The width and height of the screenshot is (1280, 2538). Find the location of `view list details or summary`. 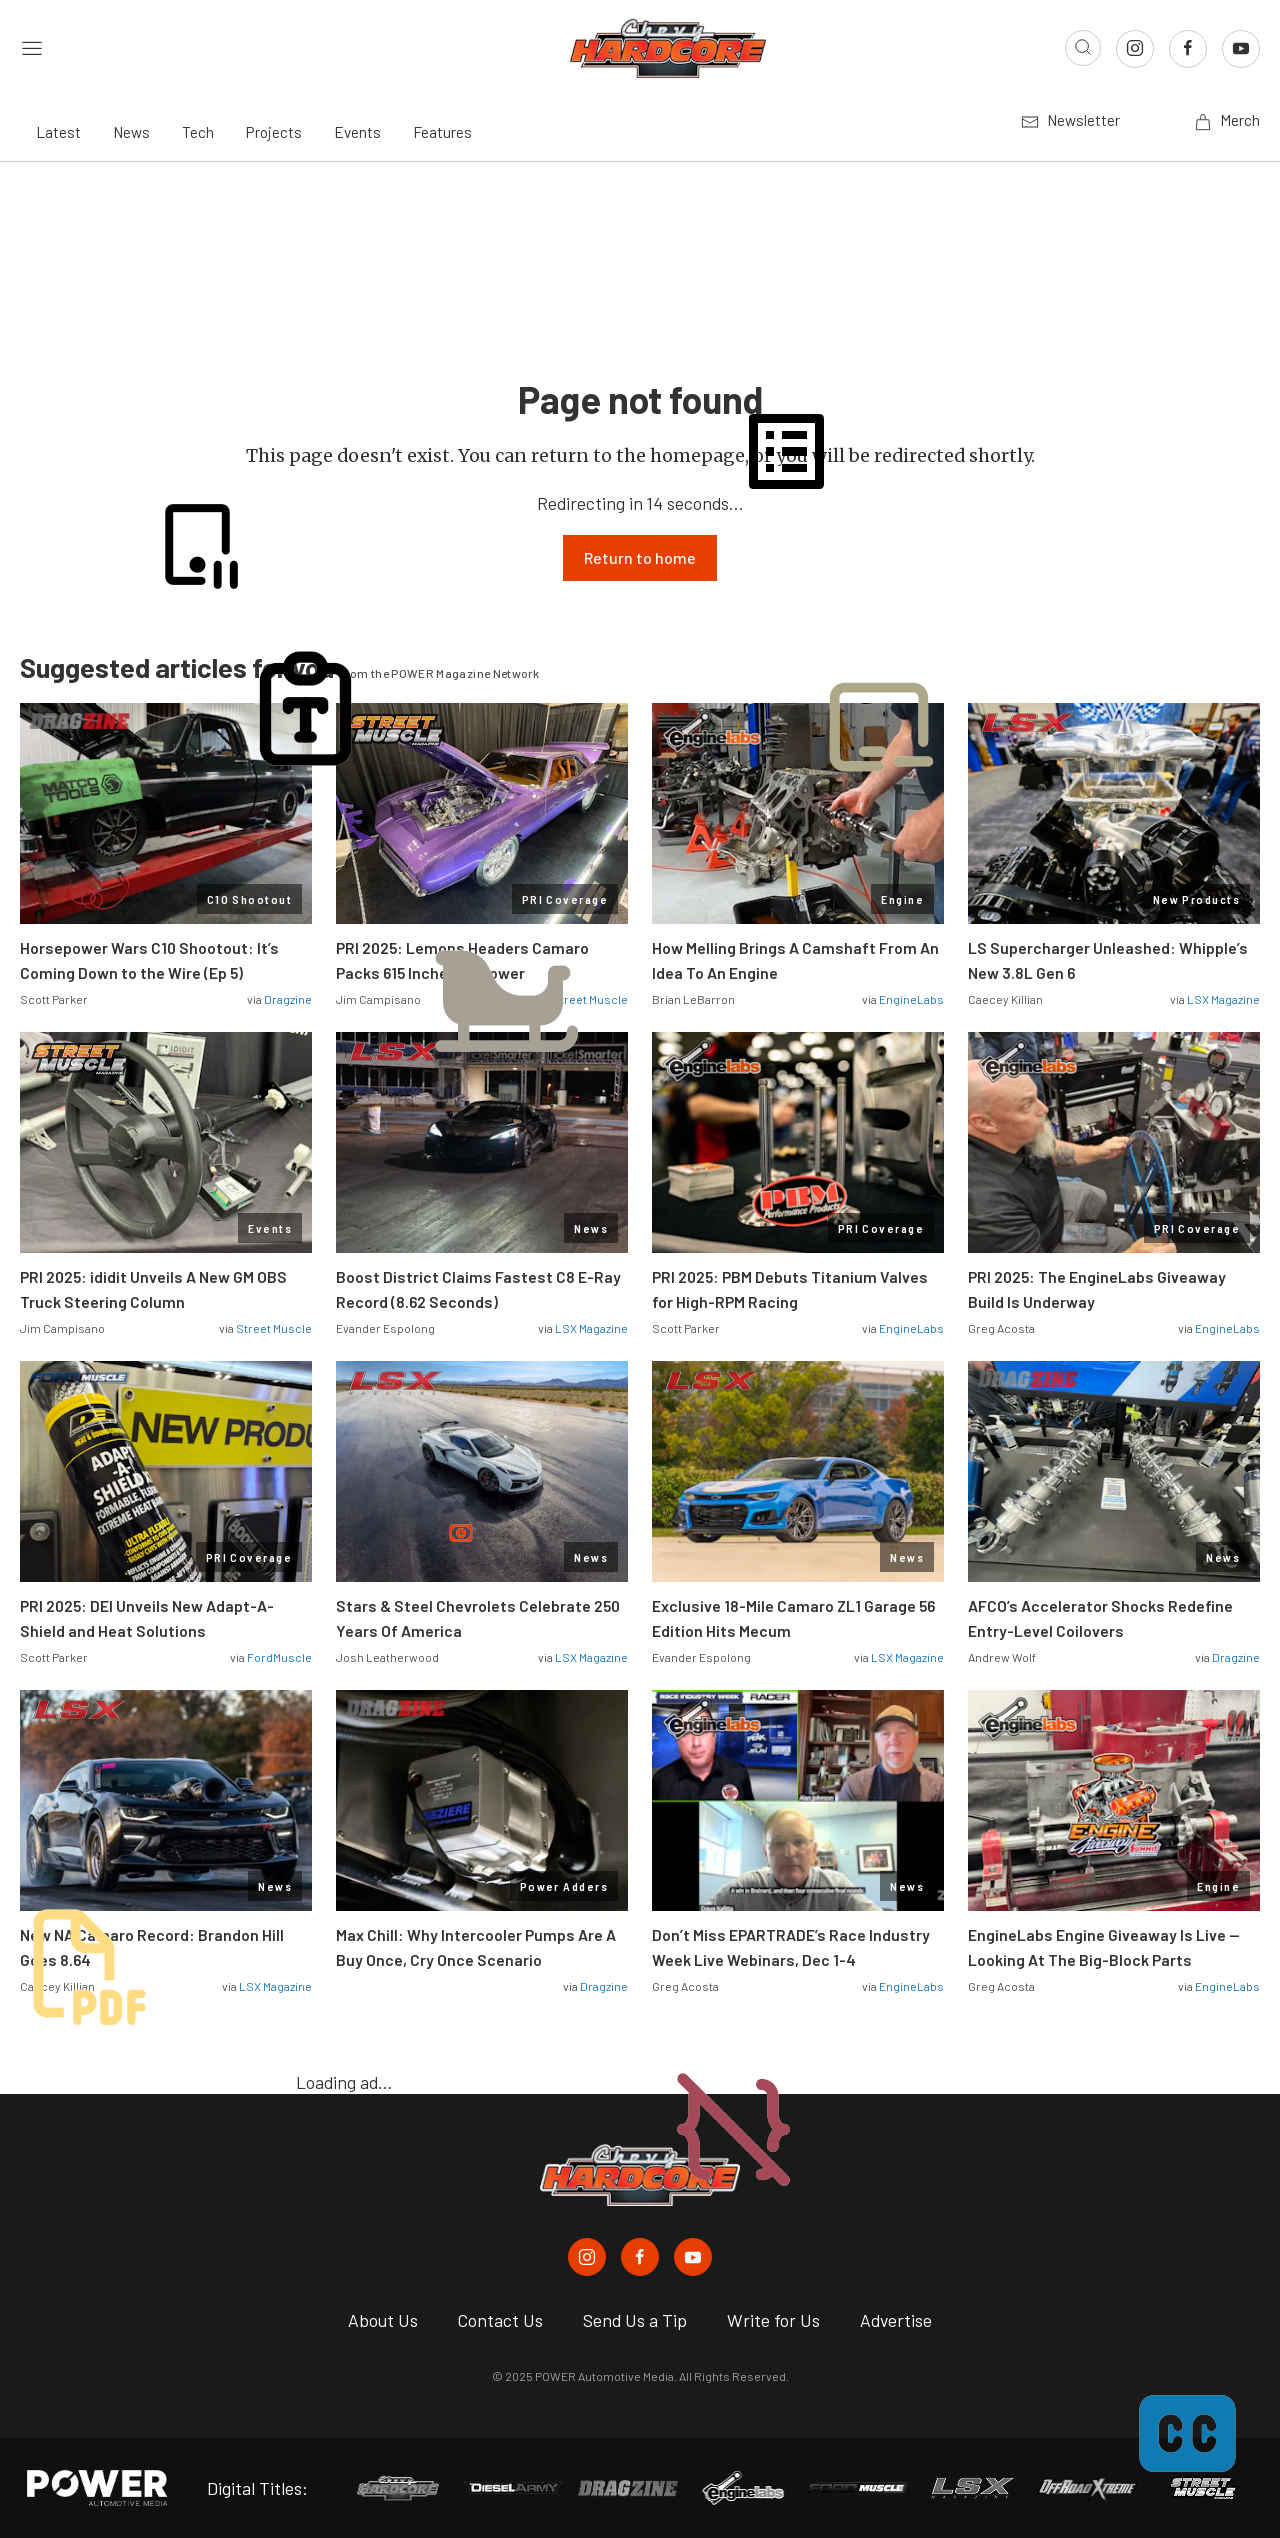

view list details or summary is located at coordinates (786, 451).